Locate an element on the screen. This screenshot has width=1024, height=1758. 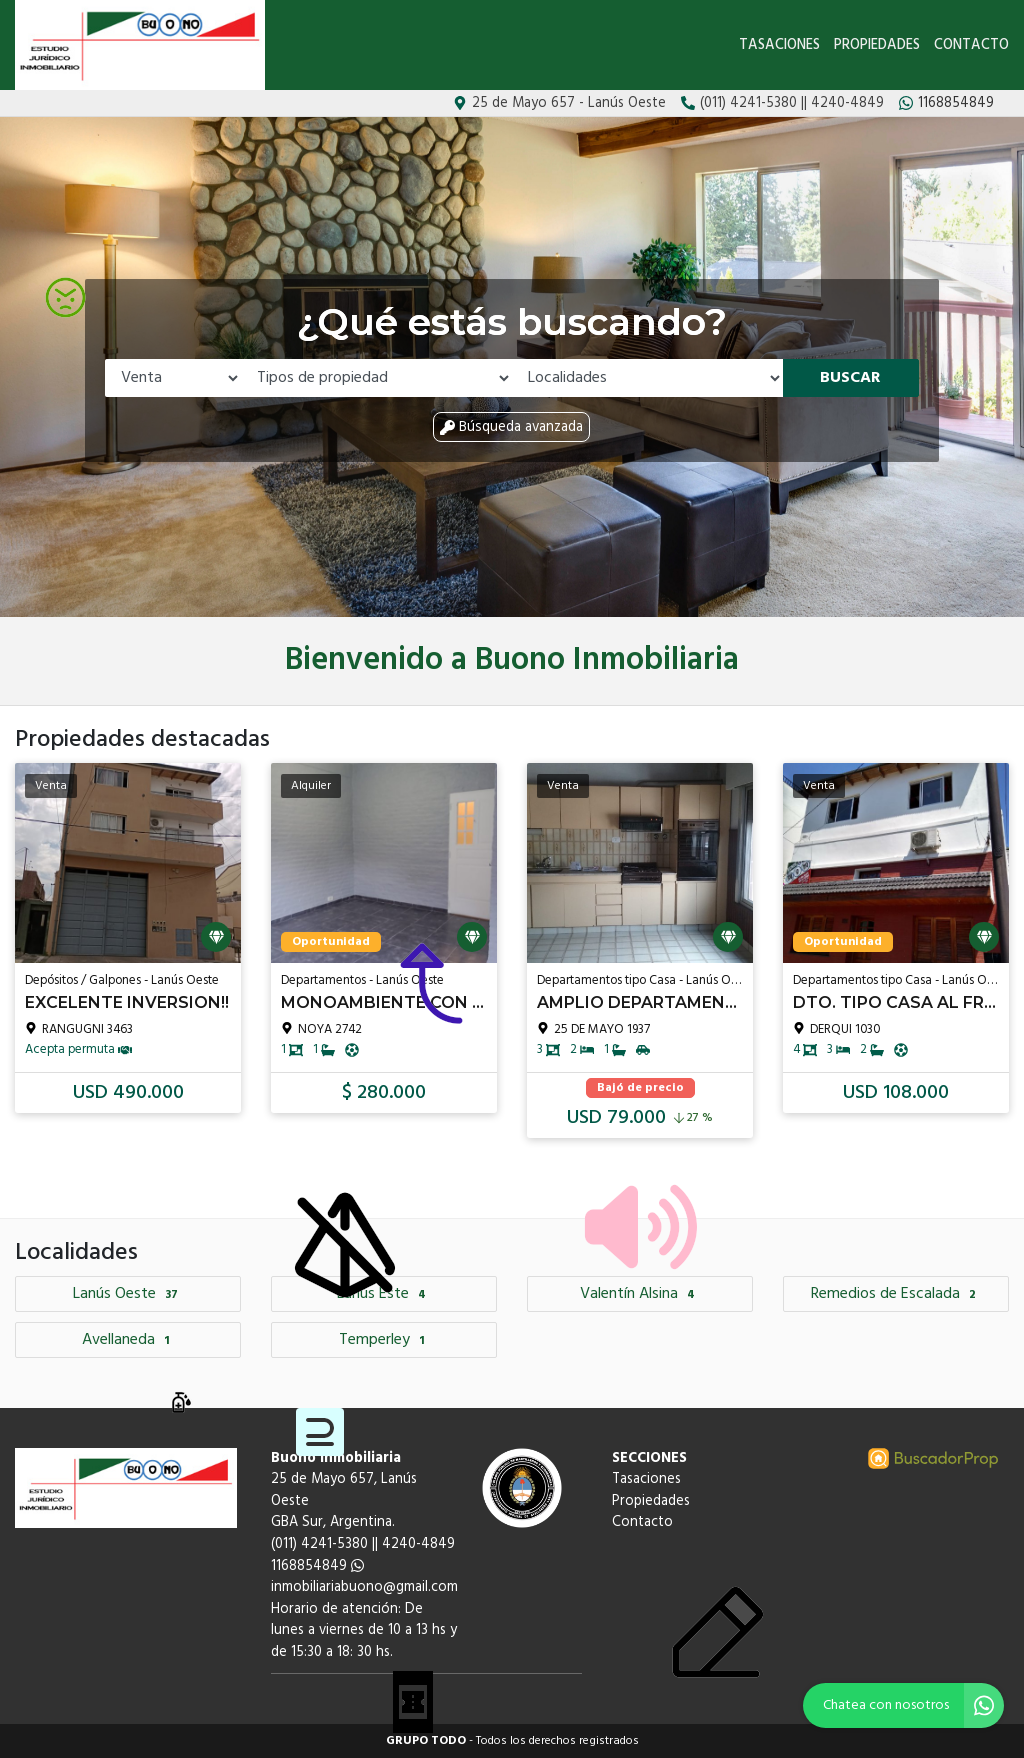
volume is set to high is located at coordinates (638, 1227).